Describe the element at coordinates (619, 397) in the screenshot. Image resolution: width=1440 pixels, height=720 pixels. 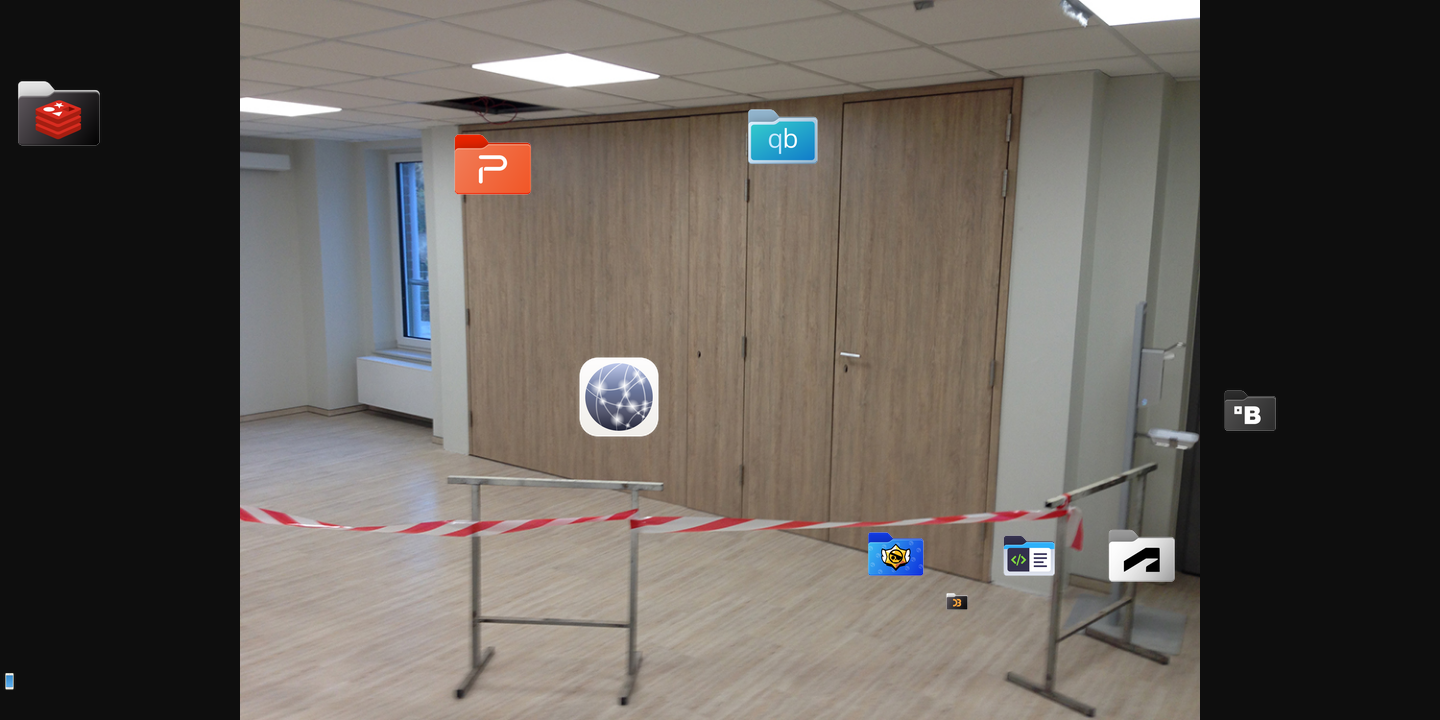
I see `access network file system or shared storage` at that location.